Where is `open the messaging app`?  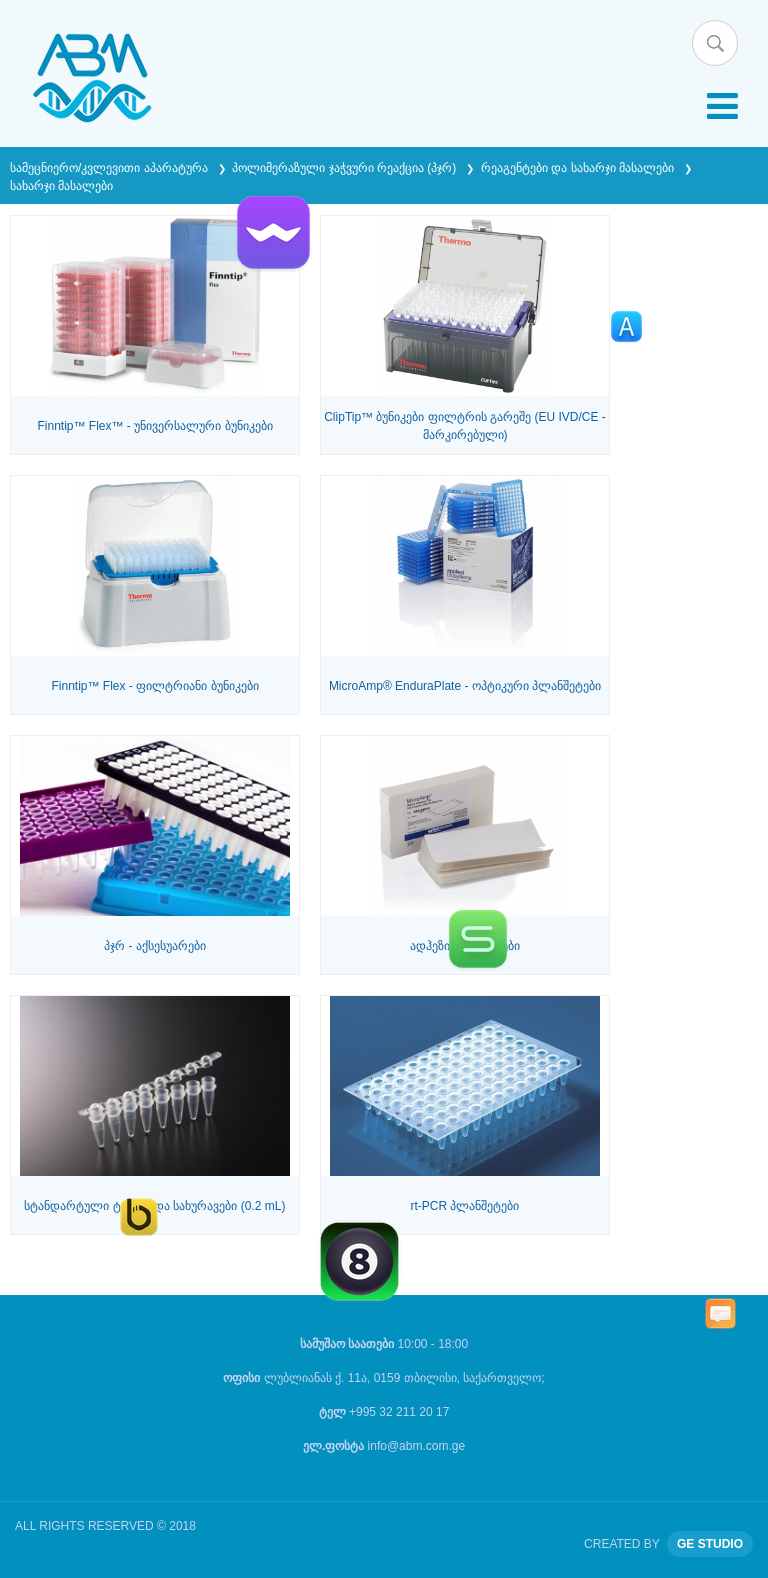
open the messaging app is located at coordinates (720, 1313).